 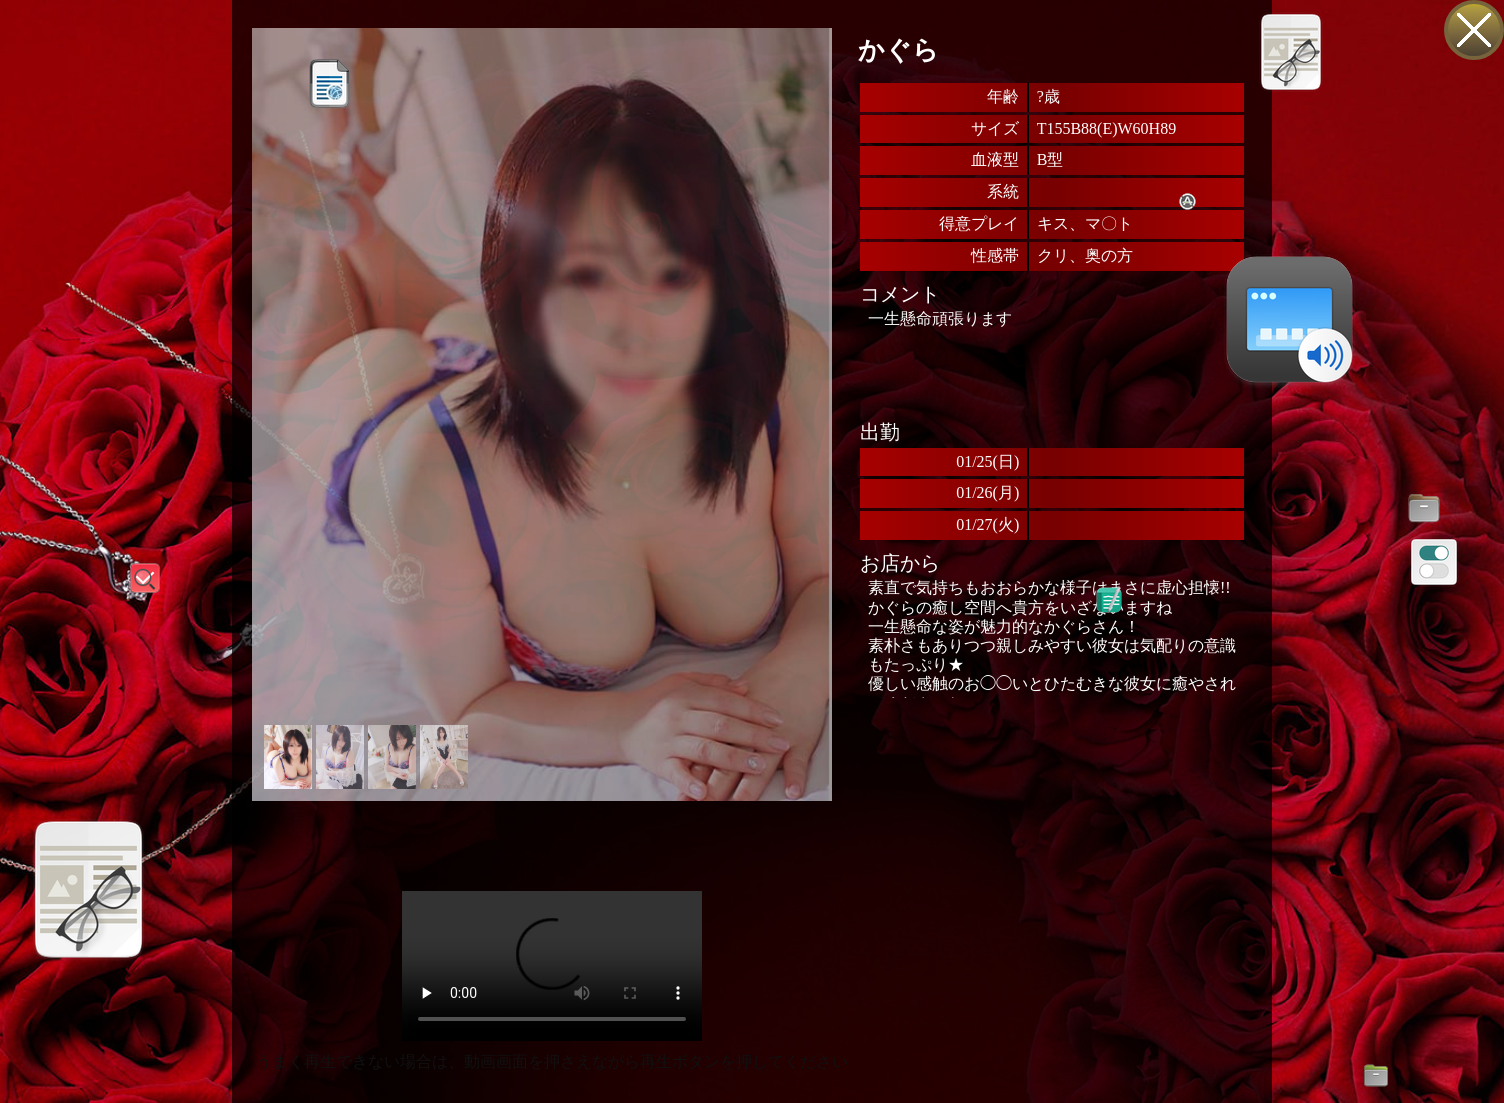 What do you see at coordinates (1109, 600) in the screenshot?
I see `open marknote app for writing notes` at bounding box center [1109, 600].